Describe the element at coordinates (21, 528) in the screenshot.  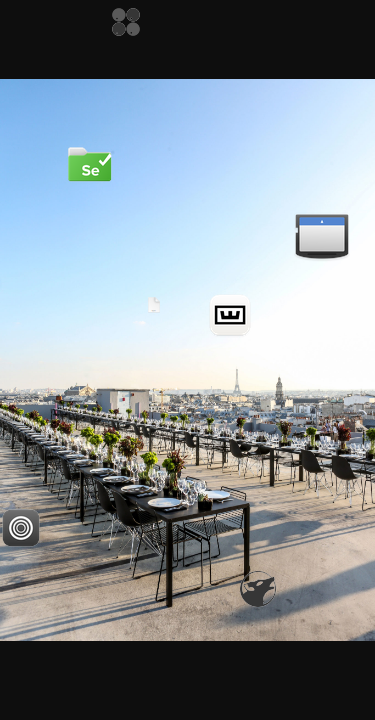
I see `open zen browser app` at that location.